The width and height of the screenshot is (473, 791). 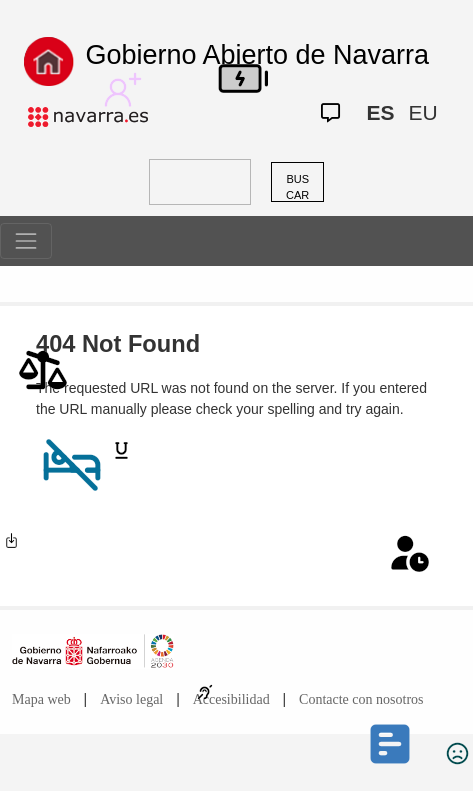 What do you see at coordinates (457, 753) in the screenshot?
I see `indicate negative feedback or dissatisfaction` at bounding box center [457, 753].